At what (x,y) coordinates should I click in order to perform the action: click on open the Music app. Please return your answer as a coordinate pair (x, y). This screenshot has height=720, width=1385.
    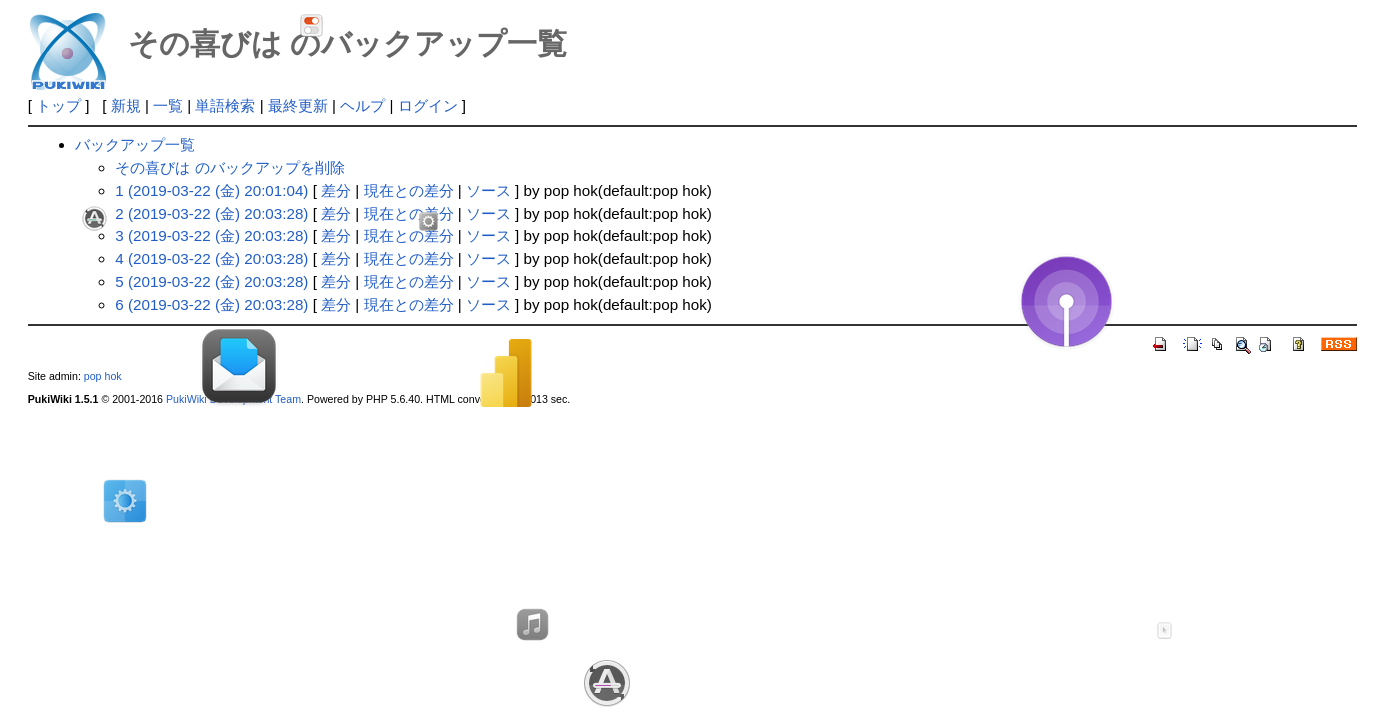
    Looking at the image, I should click on (532, 624).